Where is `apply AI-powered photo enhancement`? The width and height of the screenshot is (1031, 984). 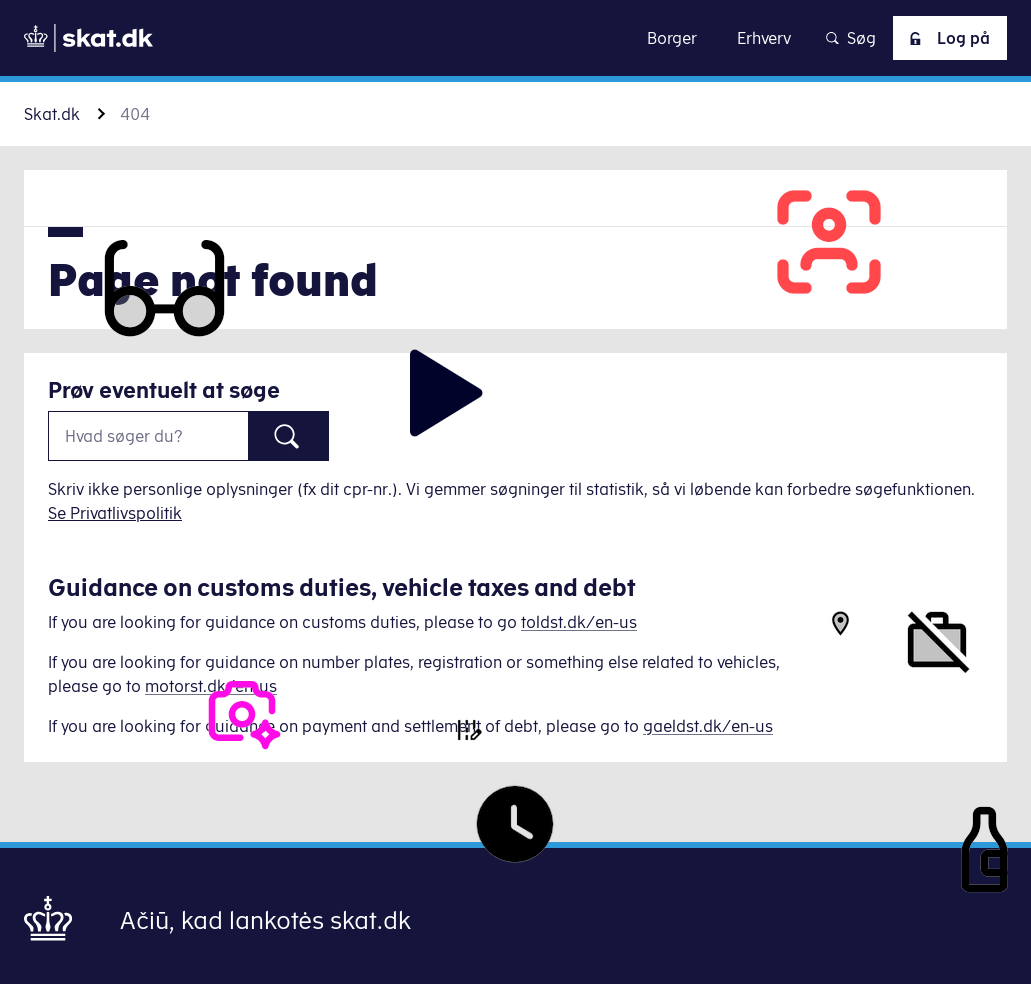 apply AI-powered photo enhancement is located at coordinates (242, 711).